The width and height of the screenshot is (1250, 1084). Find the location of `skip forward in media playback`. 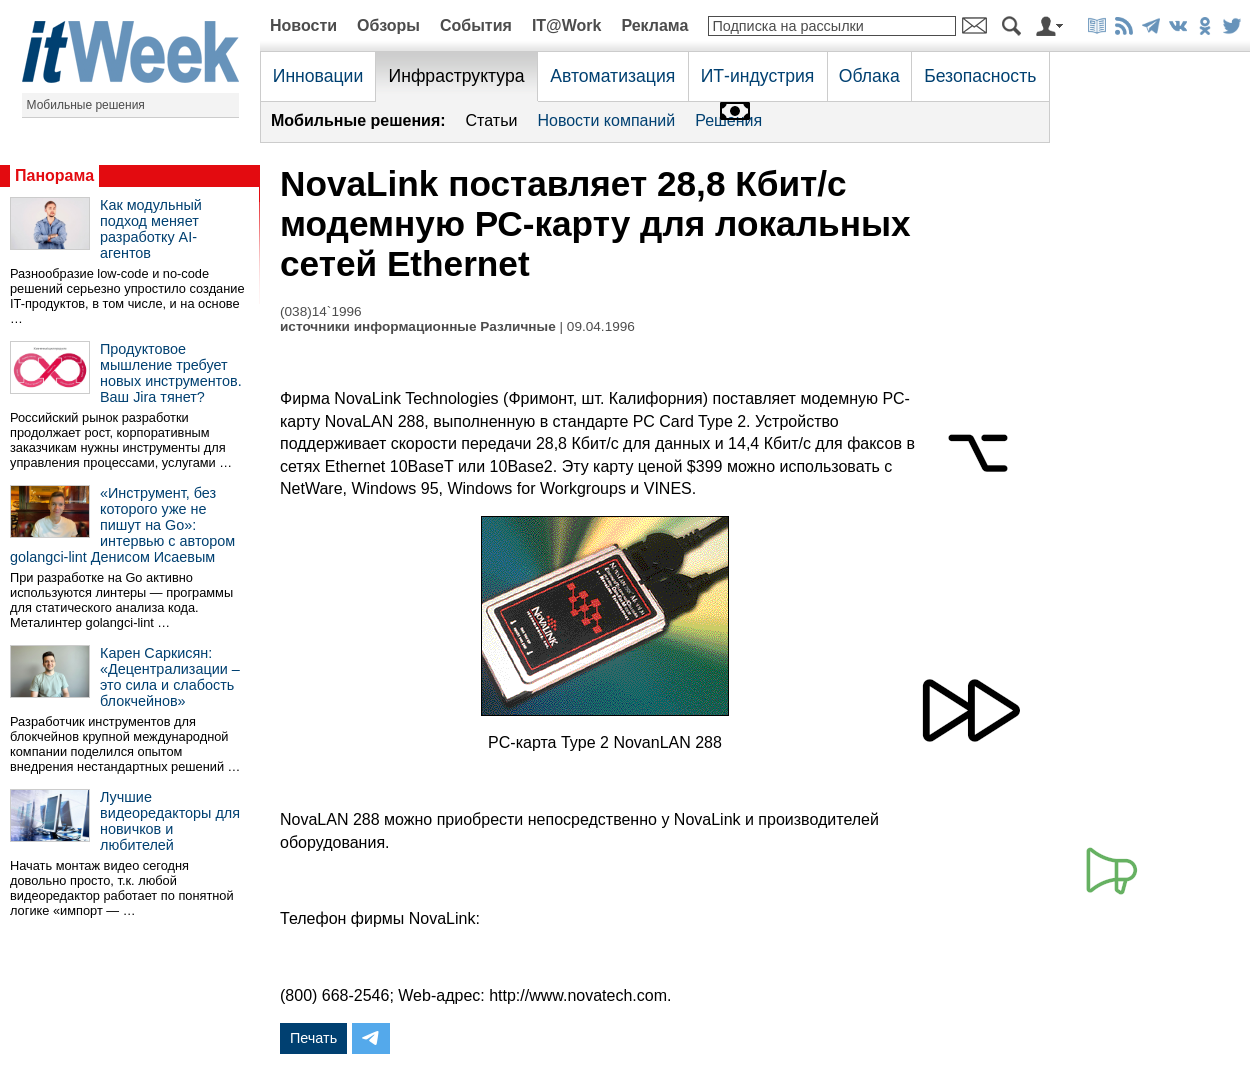

skip forward in media playback is located at coordinates (964, 710).